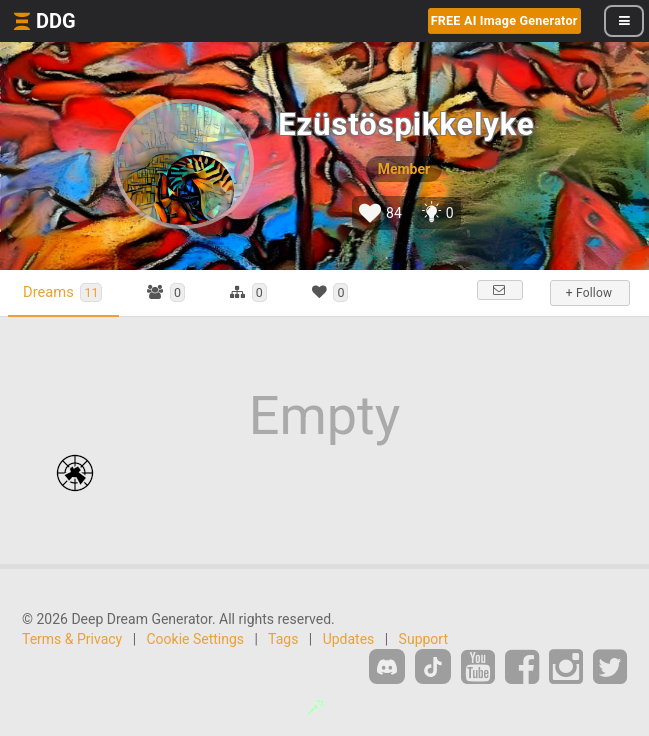 This screenshot has width=649, height=736. What do you see at coordinates (315, 706) in the screenshot?
I see `toggle flashlight or torch mode` at bounding box center [315, 706].